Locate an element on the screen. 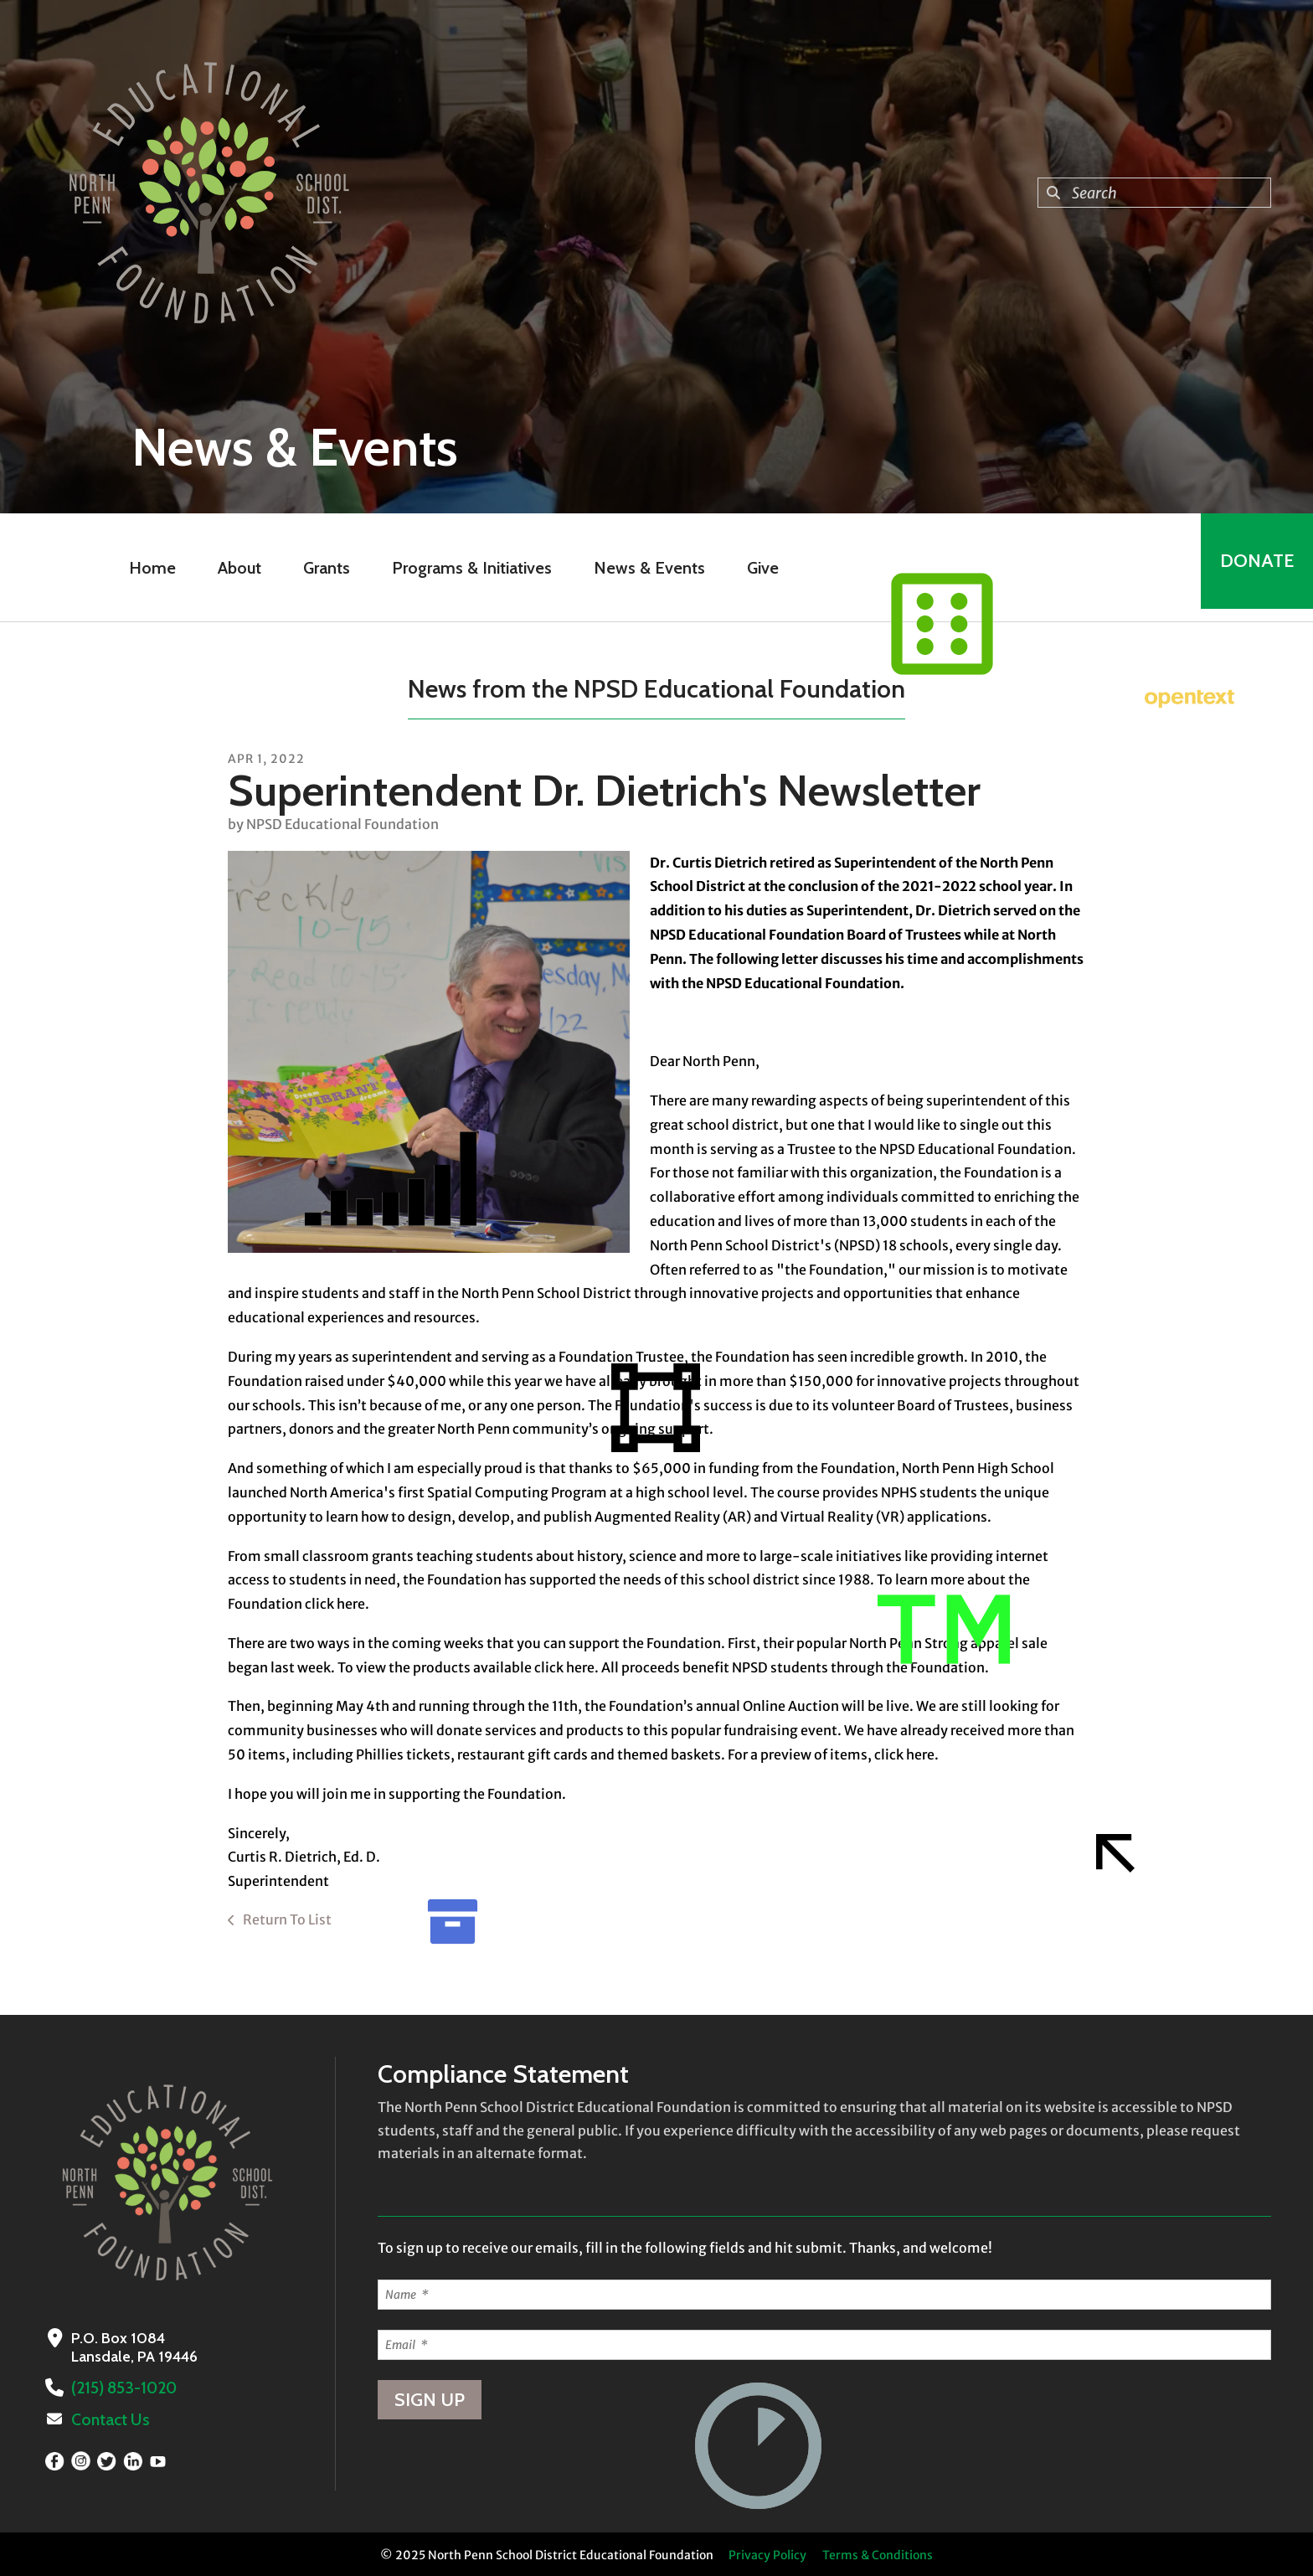 The width and height of the screenshot is (1313, 2576). archive this item is located at coordinates (452, 1921).